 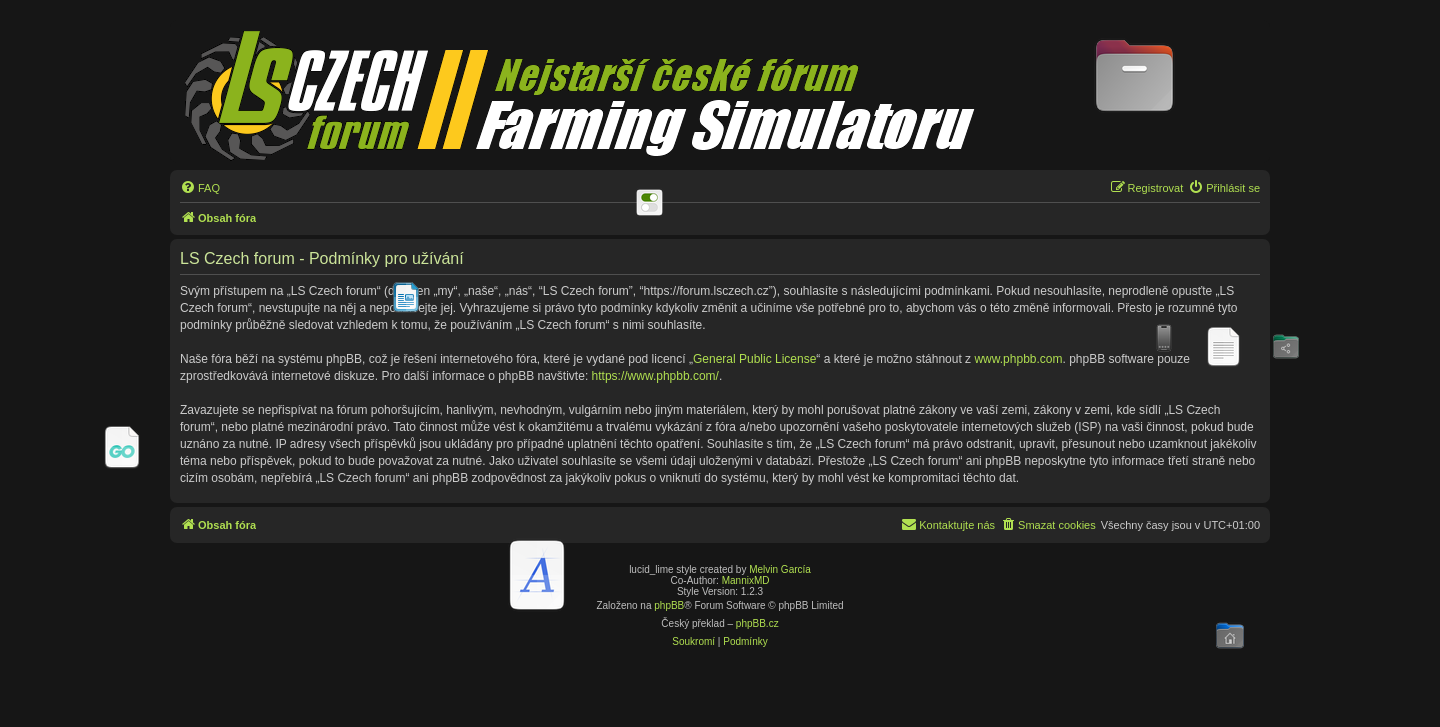 I want to click on open gnome tweaks settings, so click(x=649, y=202).